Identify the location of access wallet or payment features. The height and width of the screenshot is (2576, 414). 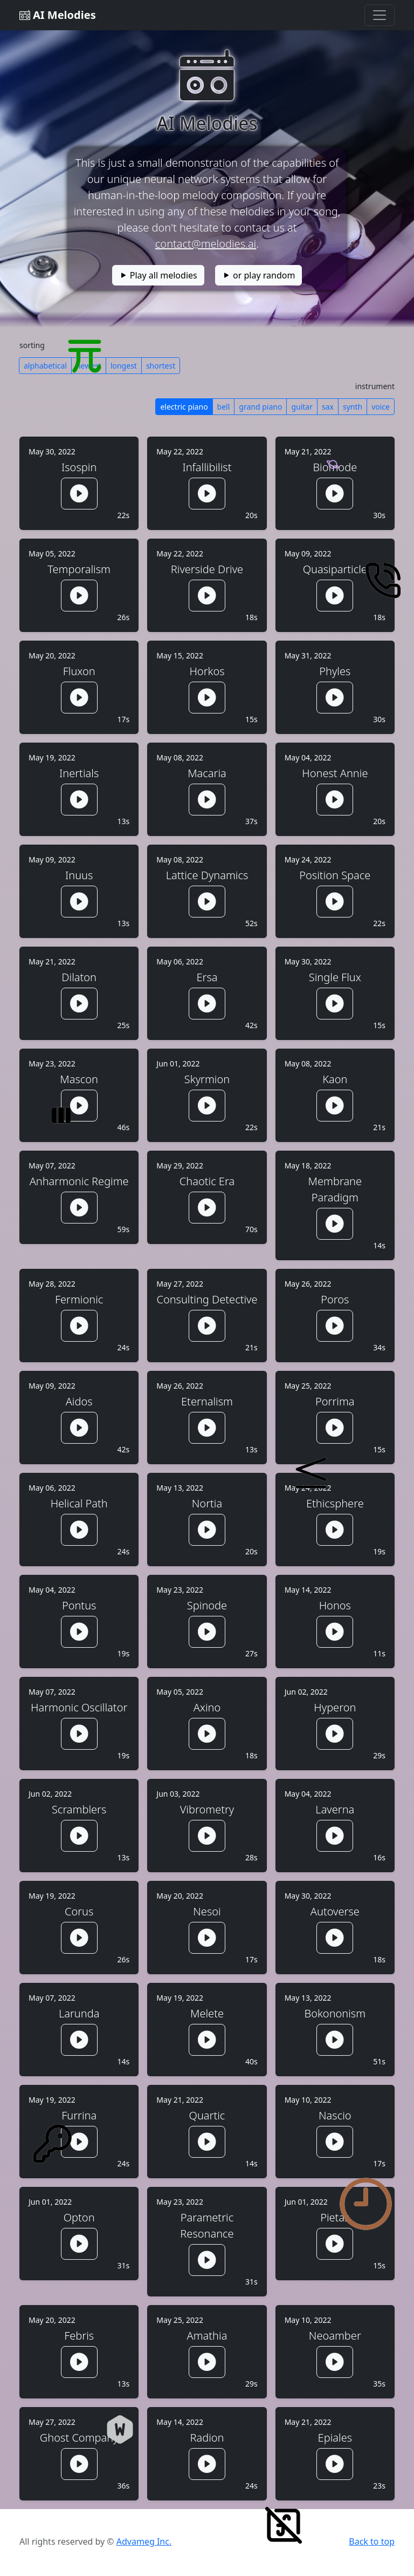
(120, 2429).